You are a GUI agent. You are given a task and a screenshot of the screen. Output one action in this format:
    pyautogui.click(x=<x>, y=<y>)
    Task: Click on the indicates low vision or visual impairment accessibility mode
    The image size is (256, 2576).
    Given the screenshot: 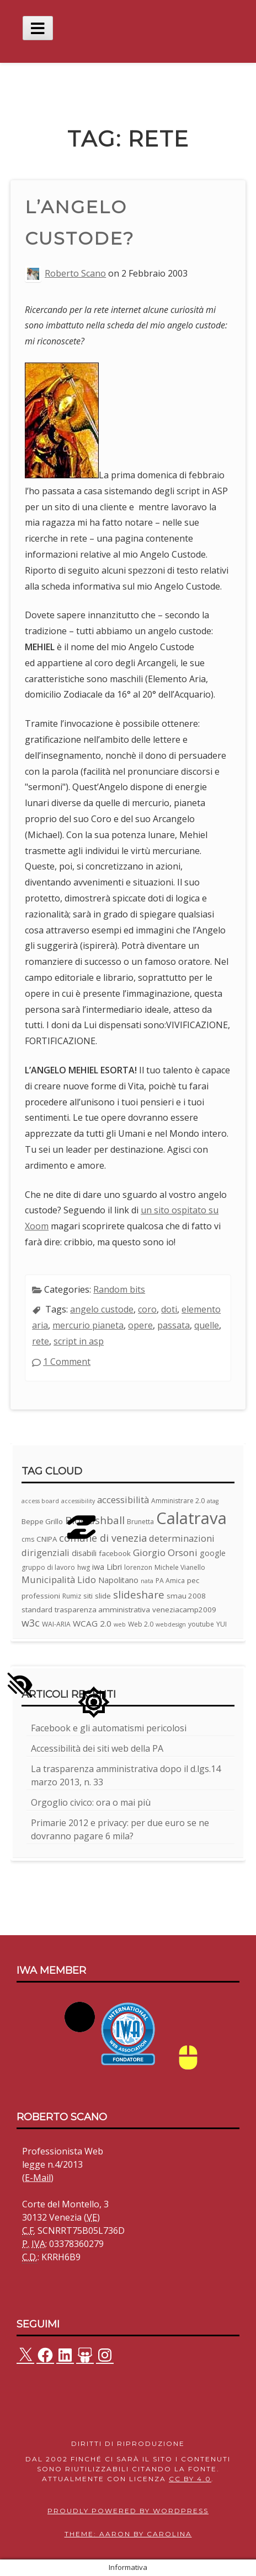 What is the action you would take?
    pyautogui.click(x=20, y=1685)
    